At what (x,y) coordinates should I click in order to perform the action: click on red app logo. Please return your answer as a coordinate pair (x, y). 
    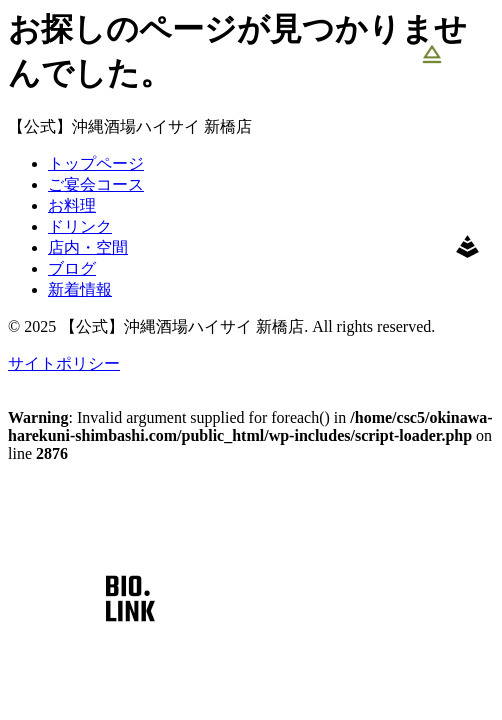
    Looking at the image, I should click on (467, 246).